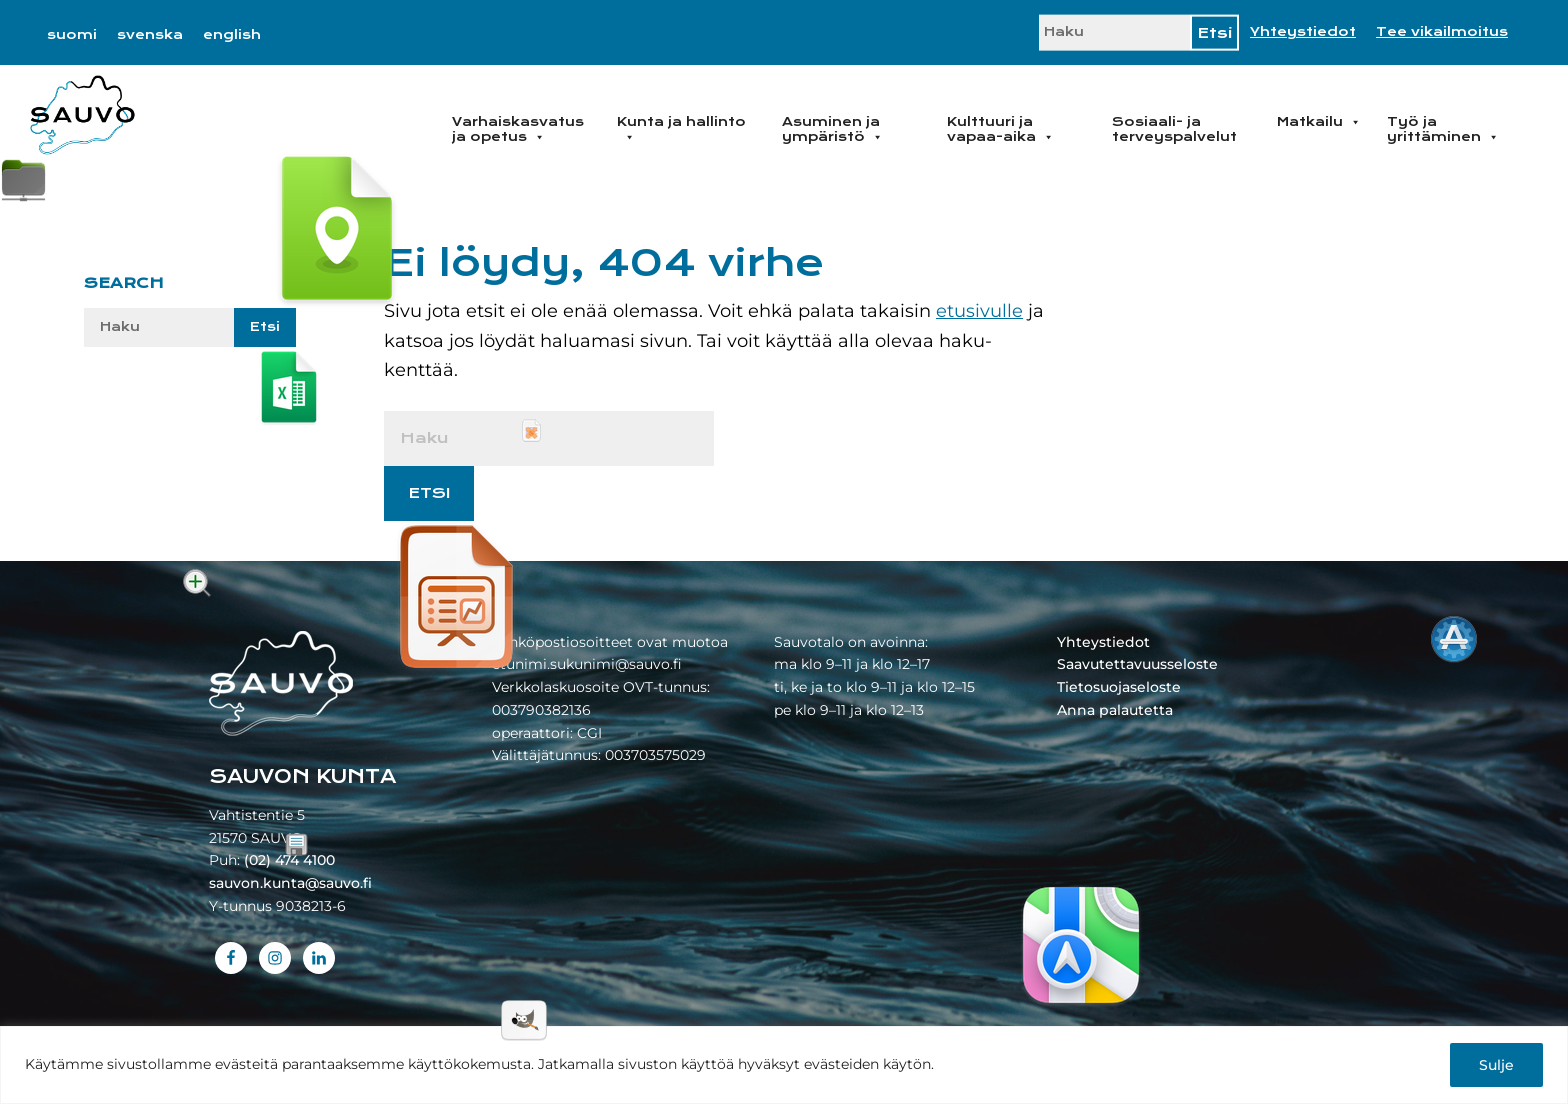 The height and width of the screenshot is (1104, 1568). I want to click on a compressed GIMP image file, so click(524, 1019).